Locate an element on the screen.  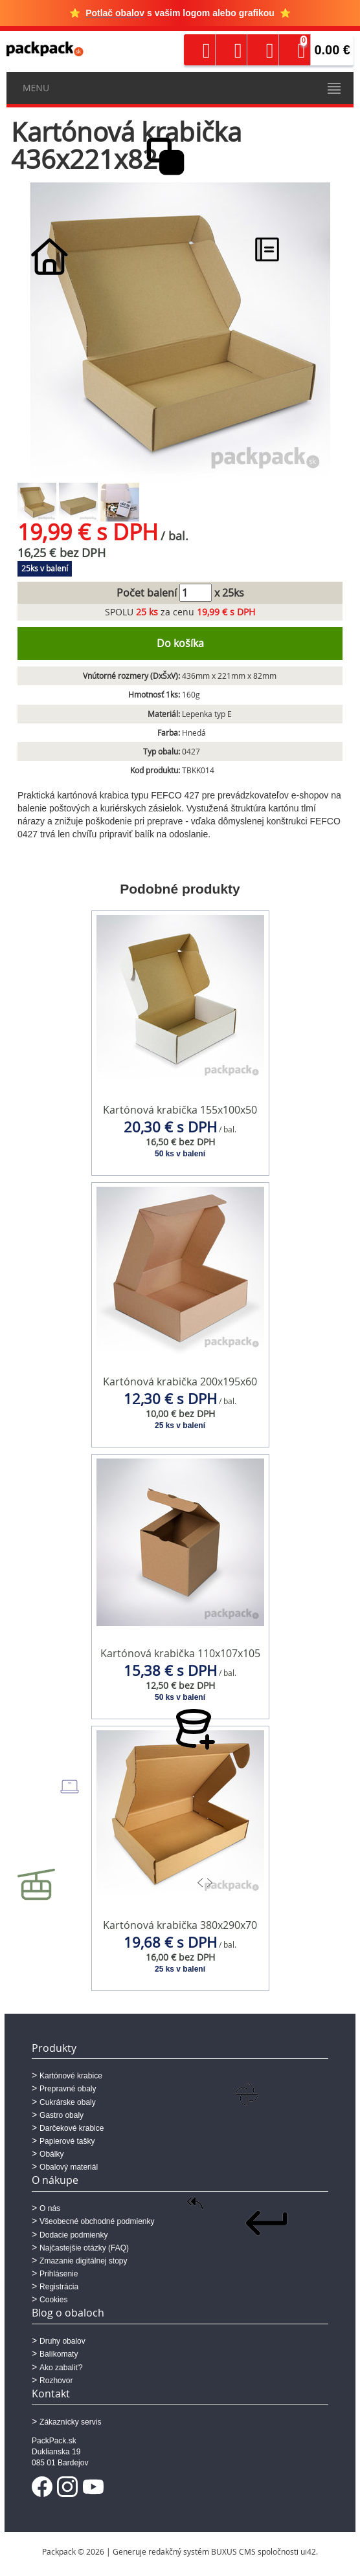
add a new diabolo or juggling item is located at coordinates (194, 1728).